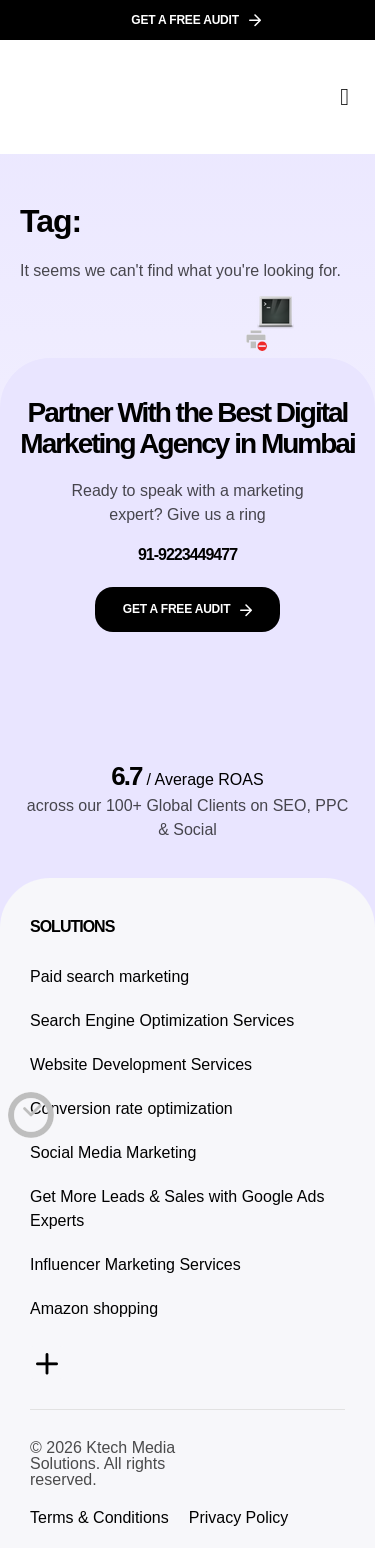 The height and width of the screenshot is (1548, 375). I want to click on view recently opened documents, so click(32, 1116).